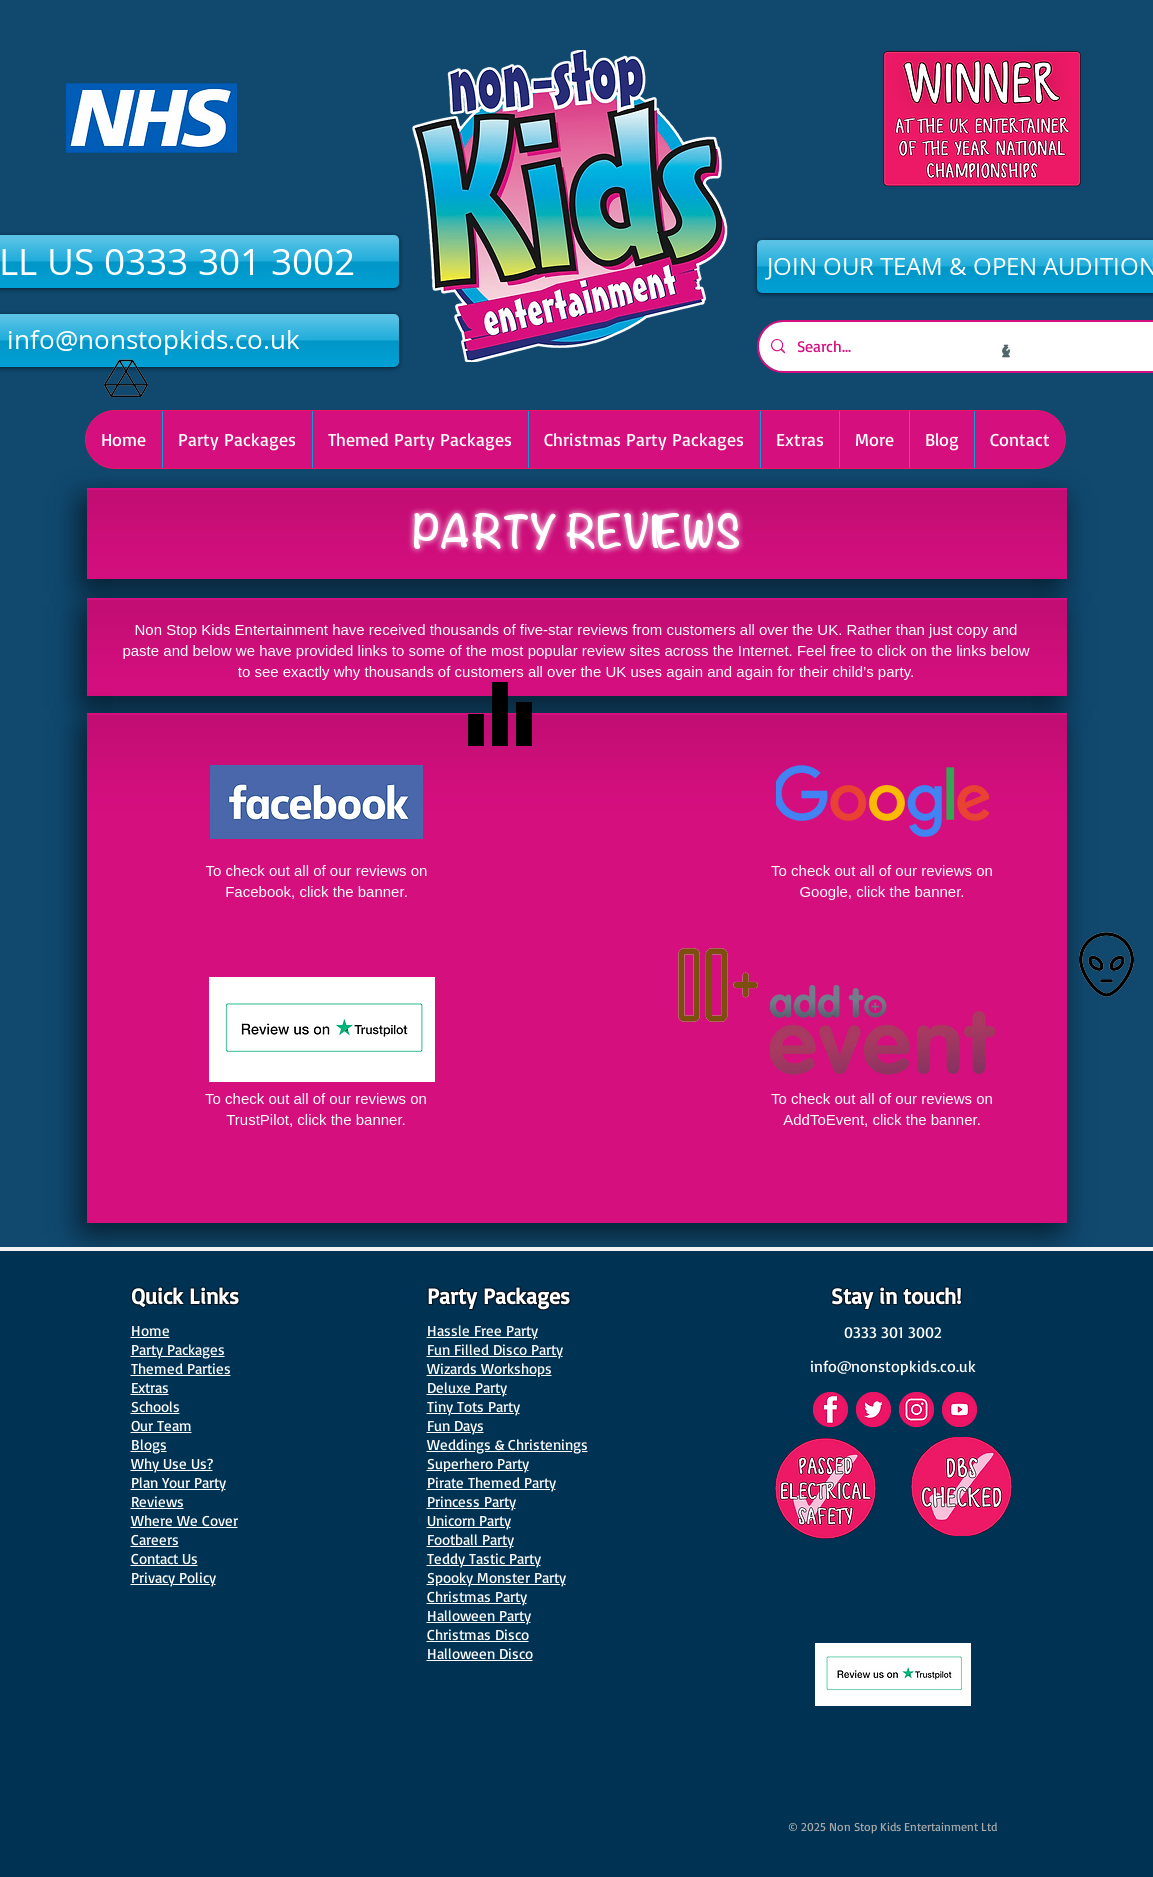  I want to click on represents the bishop piece in a chess game, so click(1006, 351).